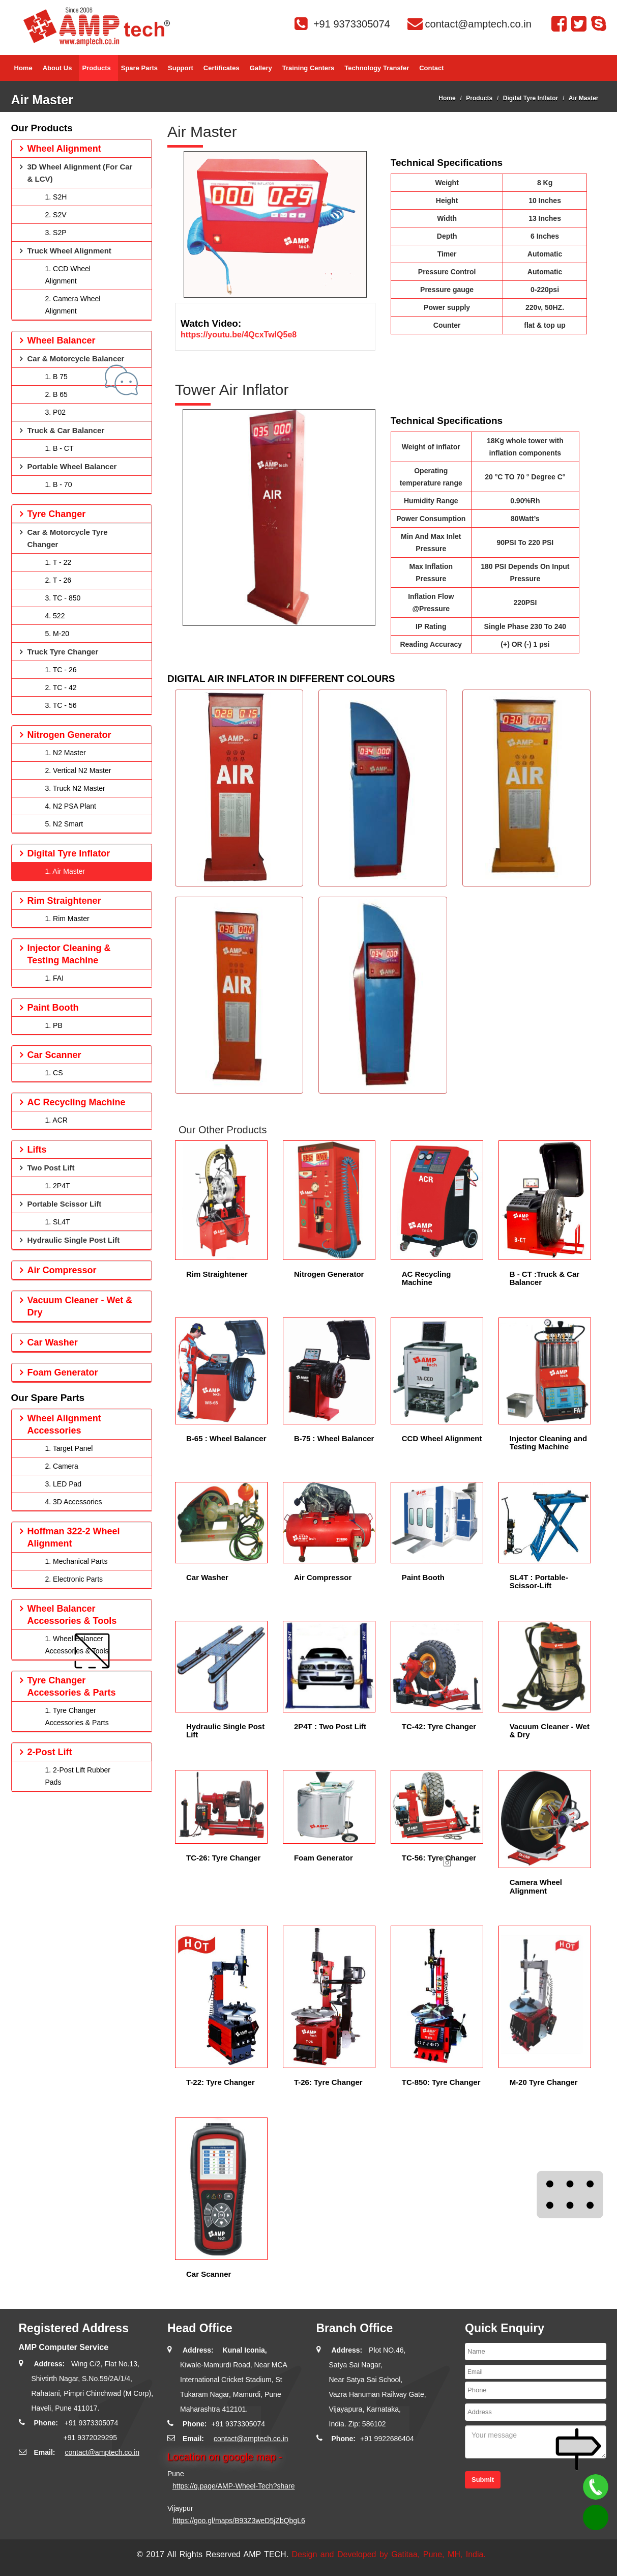 The width and height of the screenshot is (617, 2576). Describe the element at coordinates (121, 380) in the screenshot. I see `open WeChat messaging app` at that location.